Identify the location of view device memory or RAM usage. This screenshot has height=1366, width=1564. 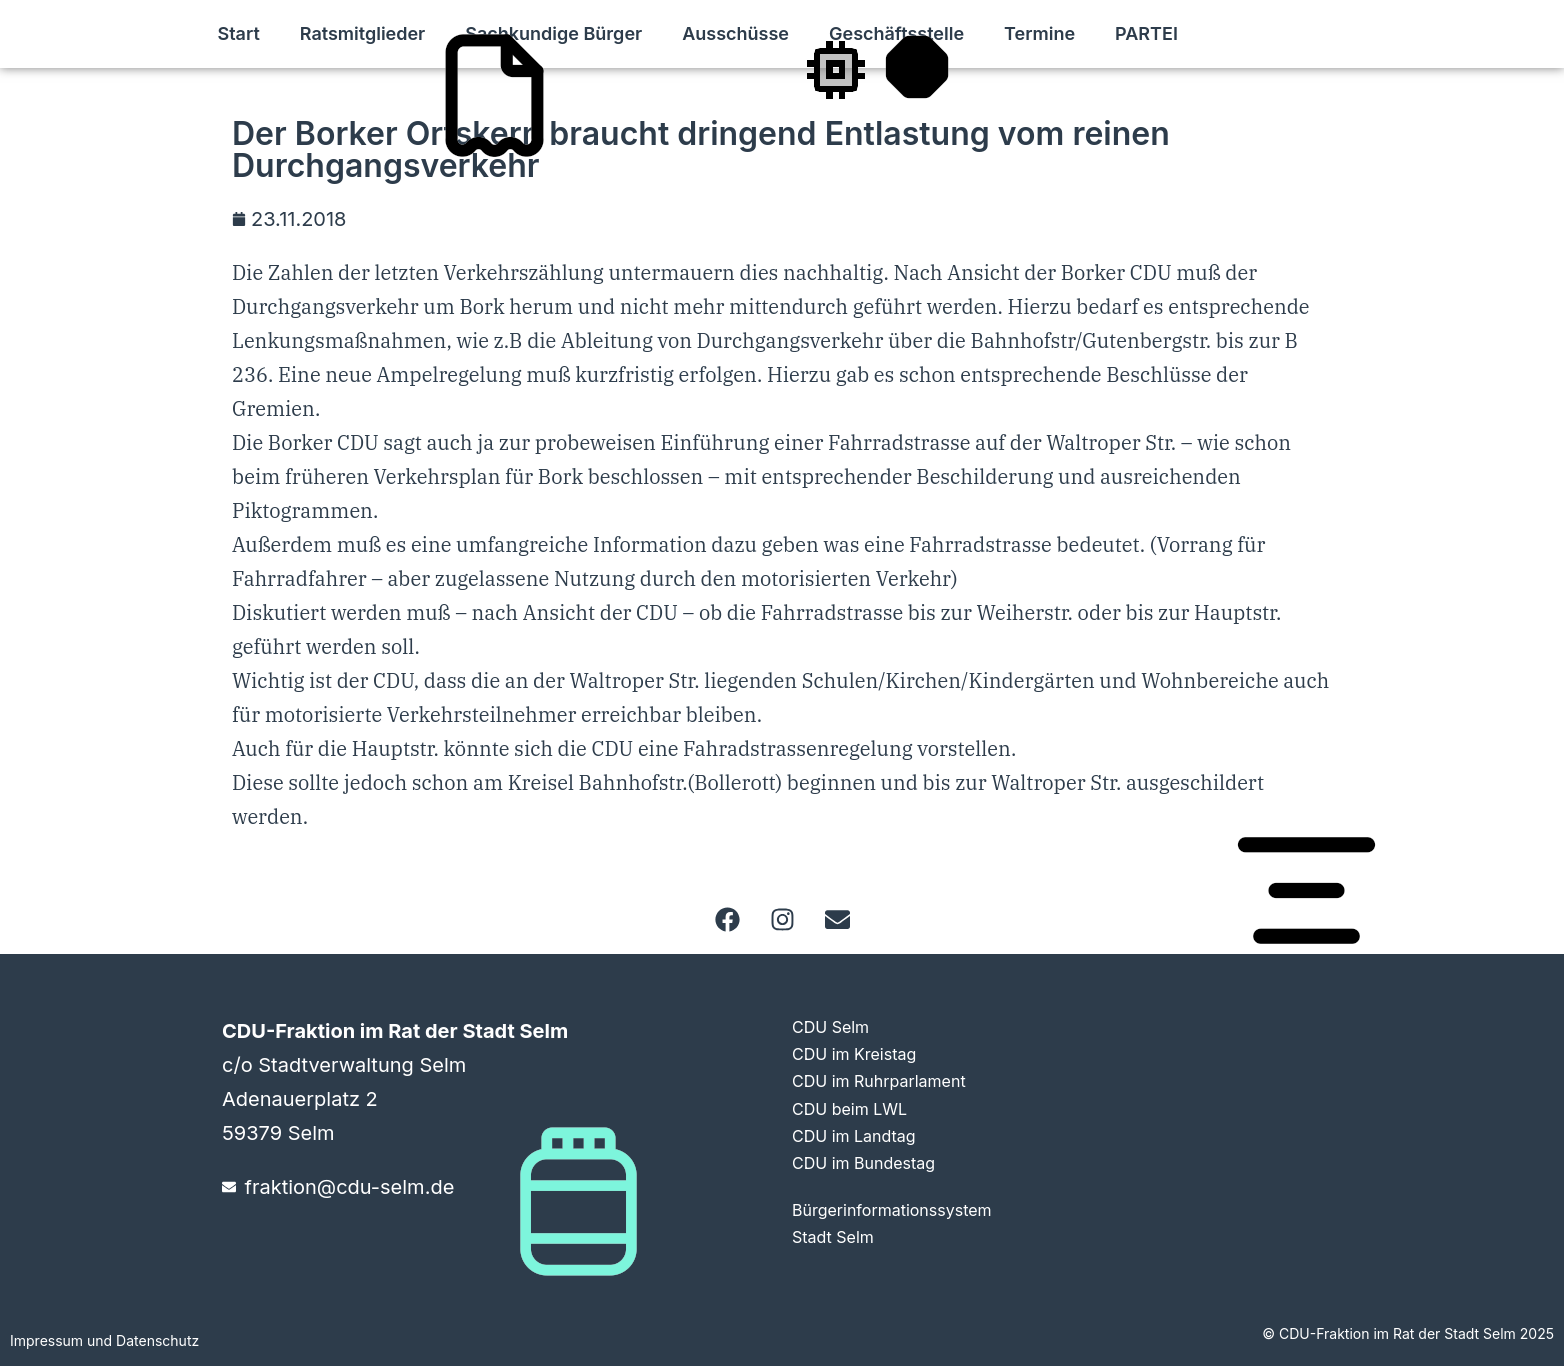
(836, 70).